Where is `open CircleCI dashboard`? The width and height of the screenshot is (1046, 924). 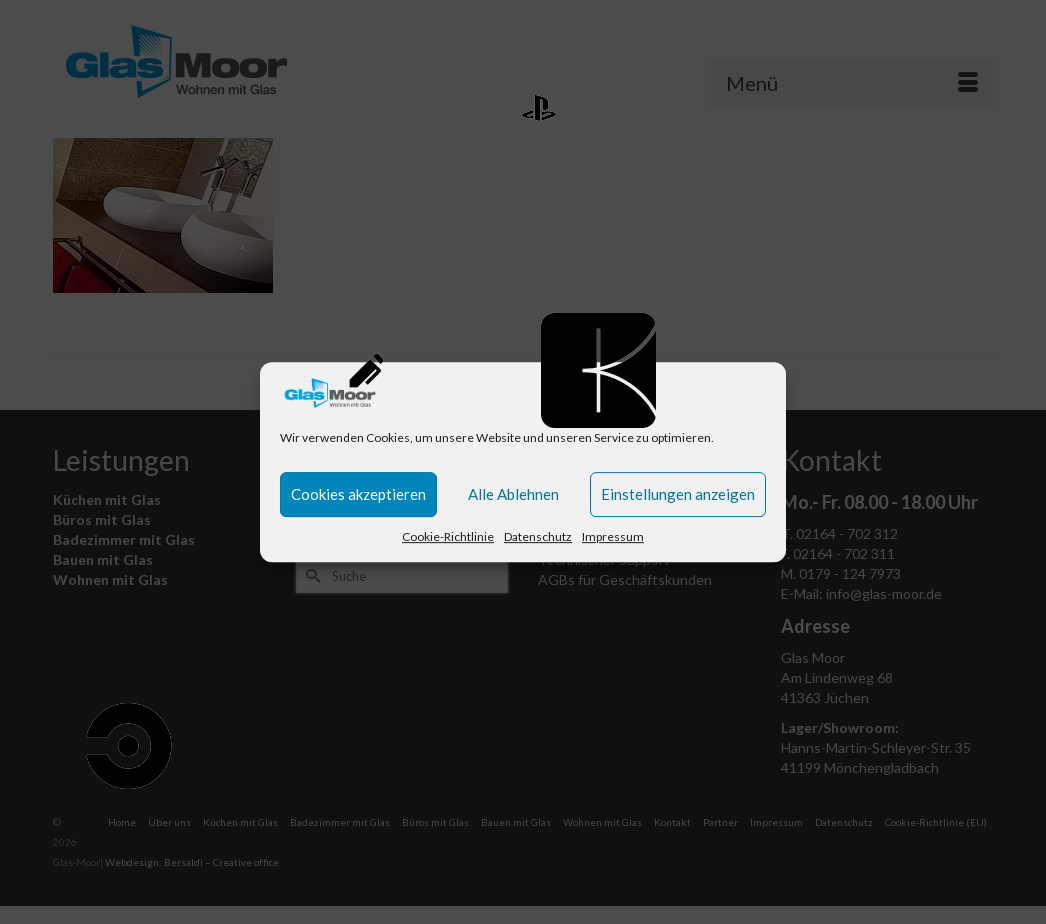
open CircleCI dashboard is located at coordinates (129, 746).